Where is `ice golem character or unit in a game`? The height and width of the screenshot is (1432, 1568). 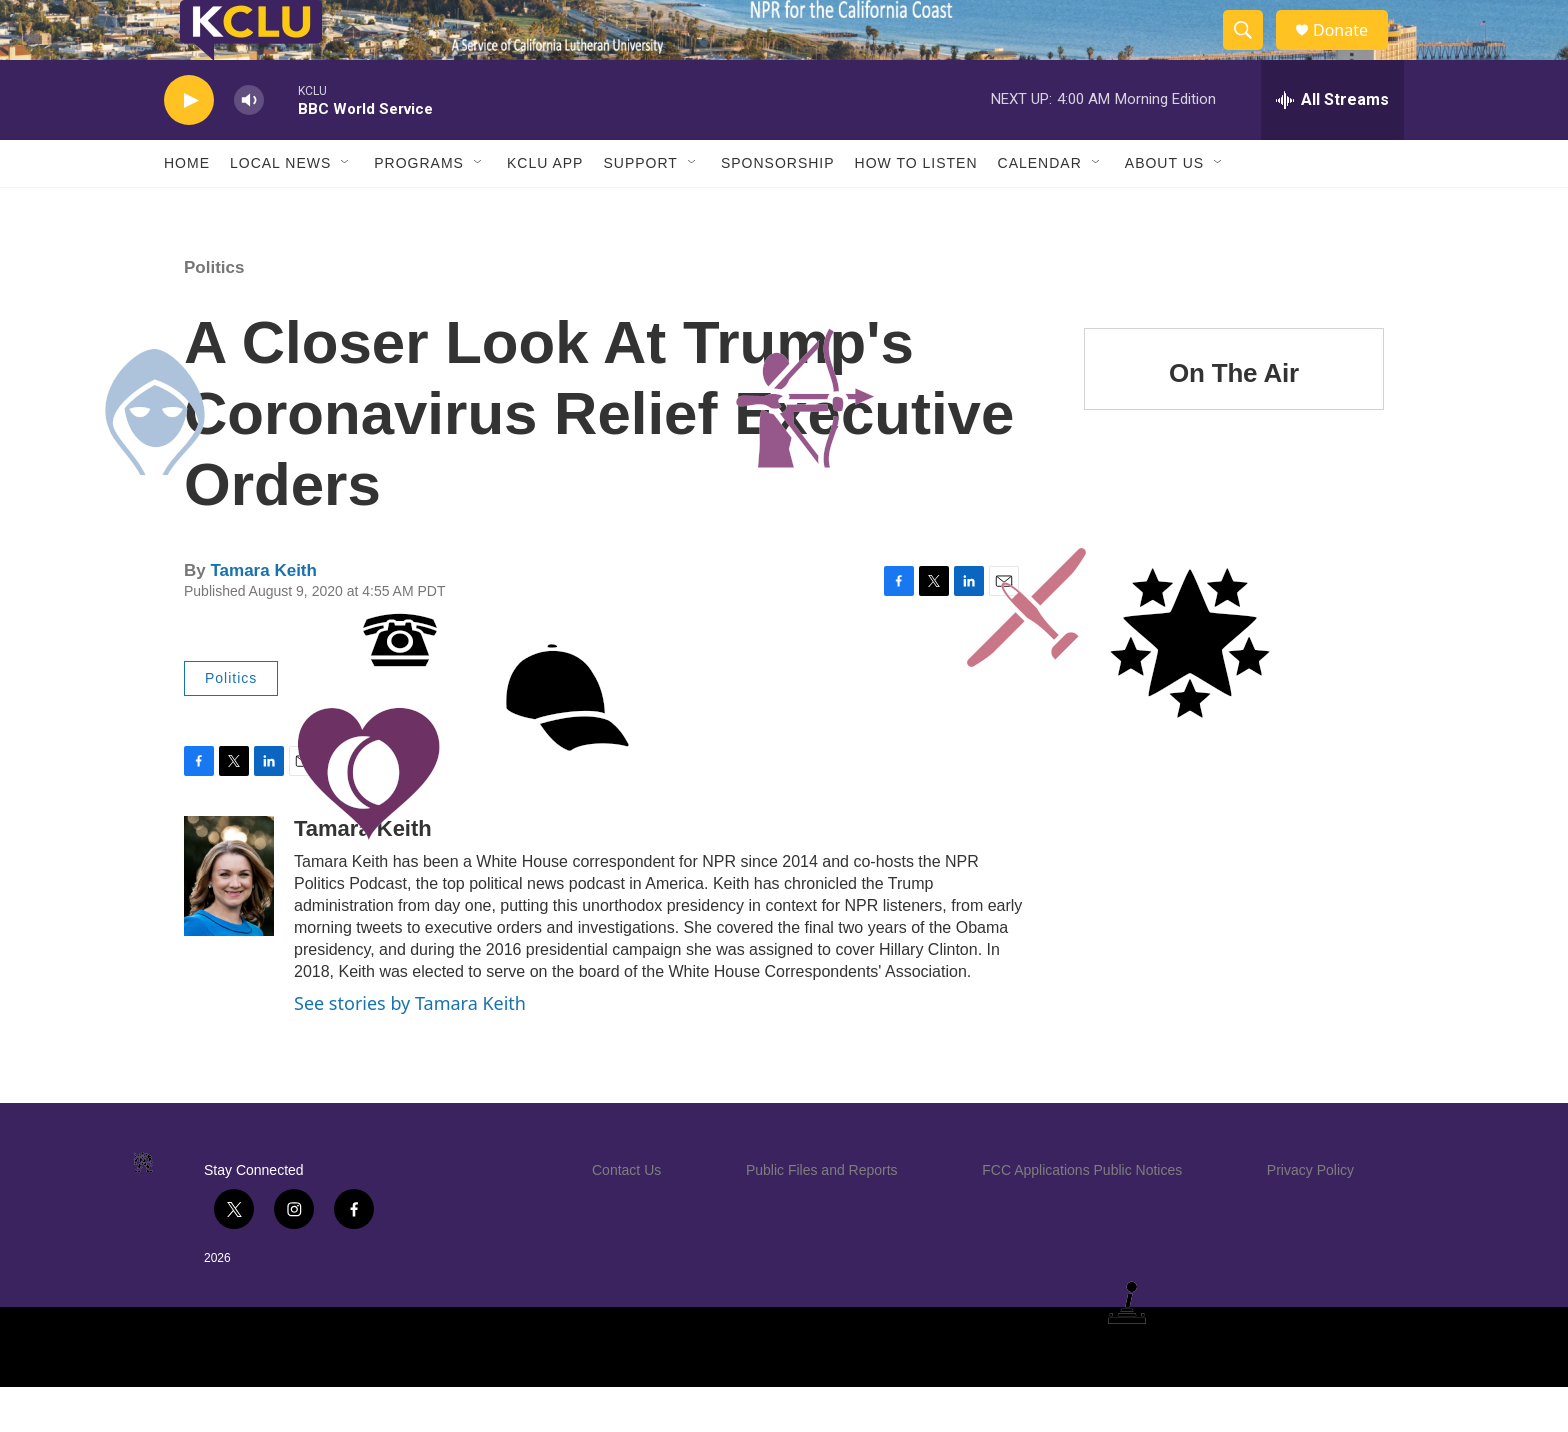 ice golem character or unit in a game is located at coordinates (143, 1162).